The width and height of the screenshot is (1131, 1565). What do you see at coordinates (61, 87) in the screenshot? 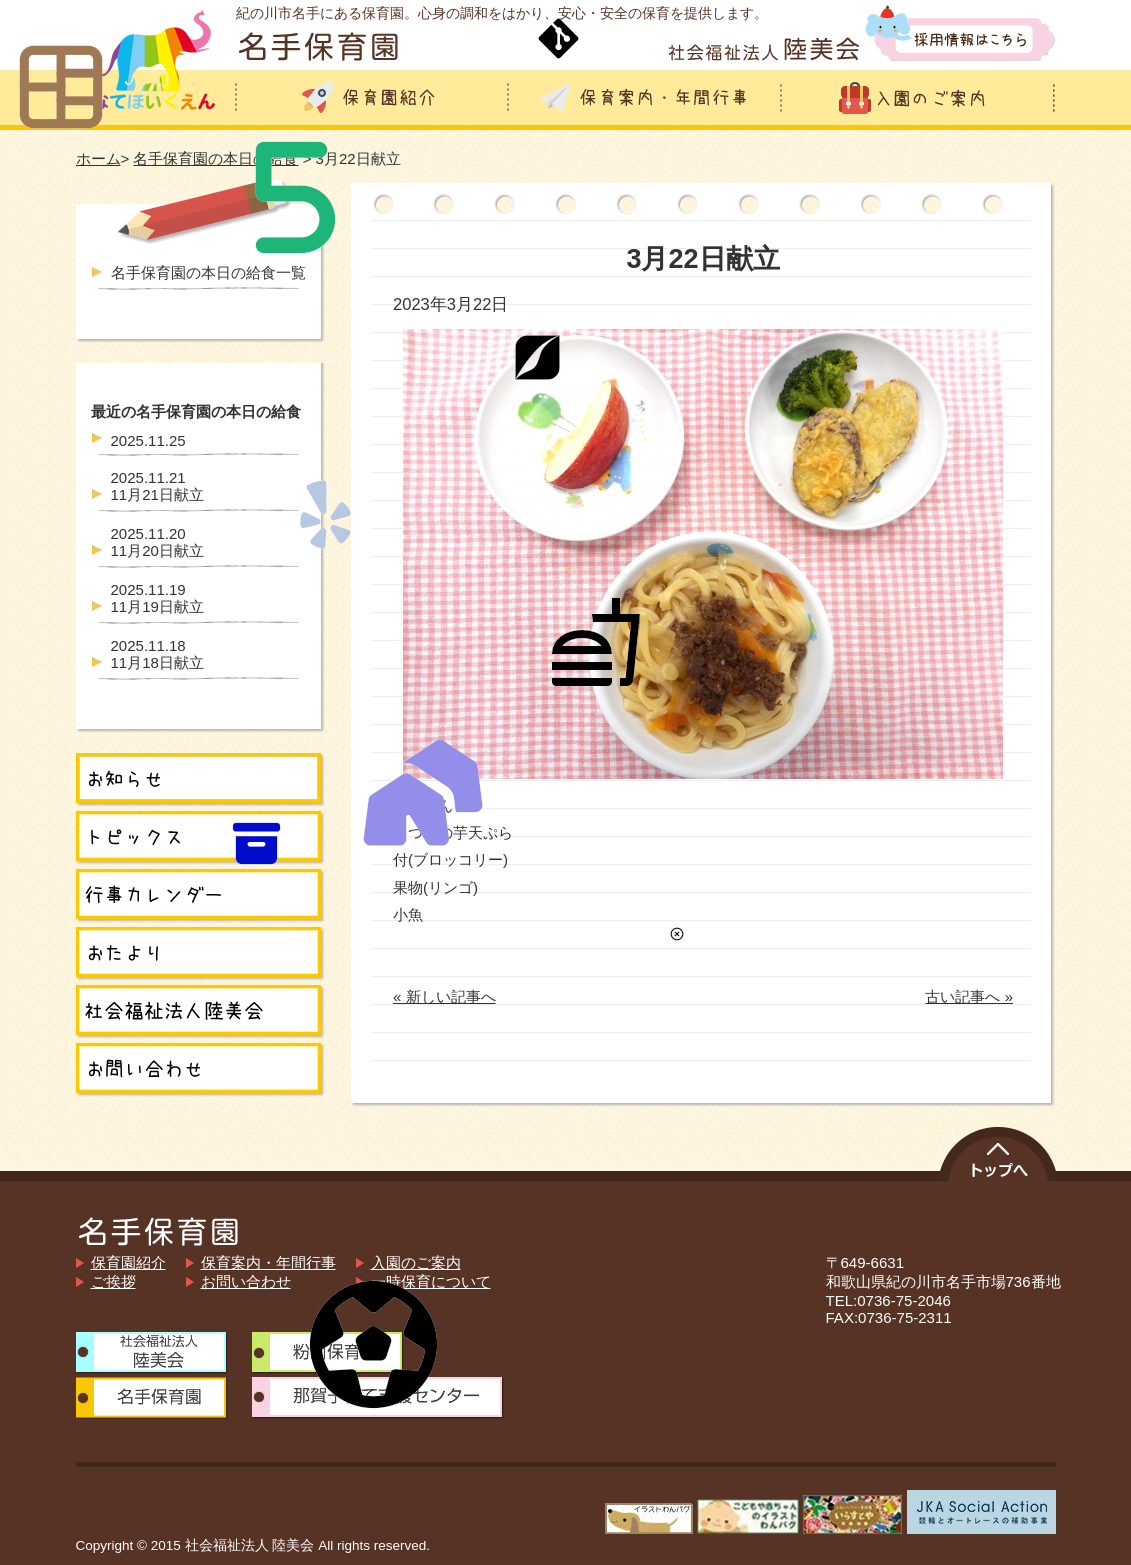
I see `switch to split board layout view` at bounding box center [61, 87].